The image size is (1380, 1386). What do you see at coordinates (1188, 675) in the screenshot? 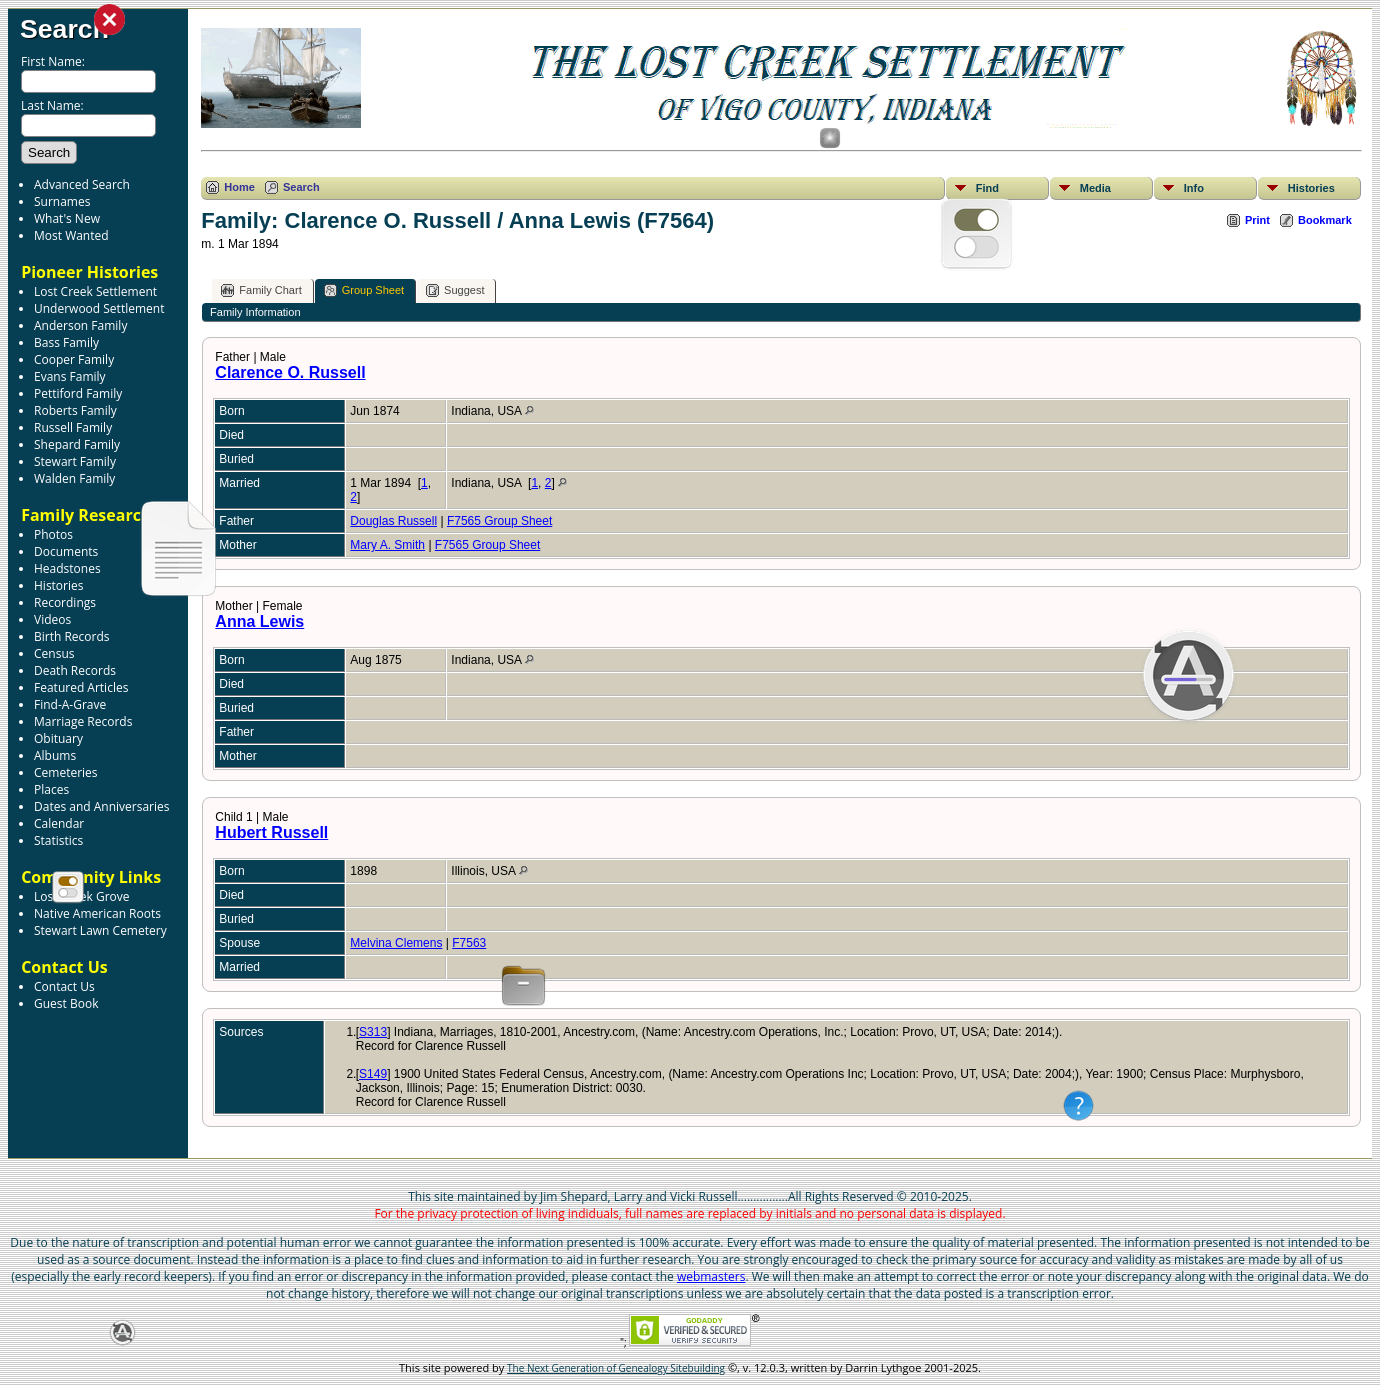
I see `check for available software updates` at bounding box center [1188, 675].